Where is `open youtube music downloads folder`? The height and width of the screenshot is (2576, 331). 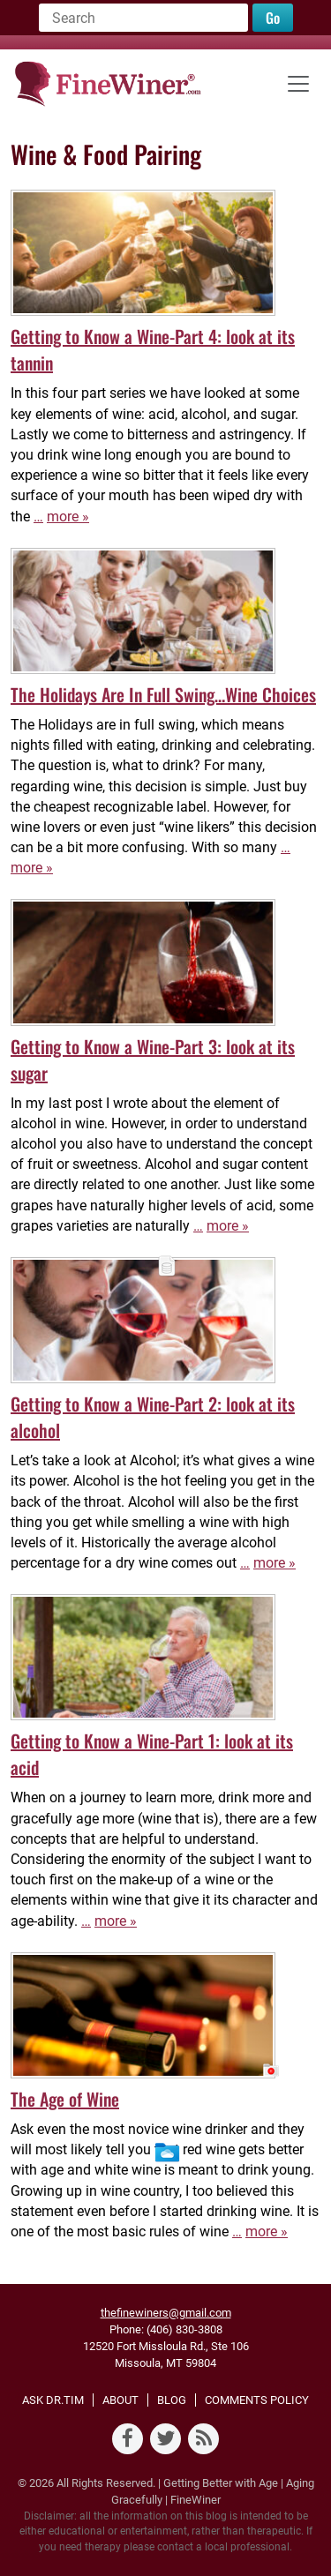
open youtube music downloads folder is located at coordinates (271, 2071).